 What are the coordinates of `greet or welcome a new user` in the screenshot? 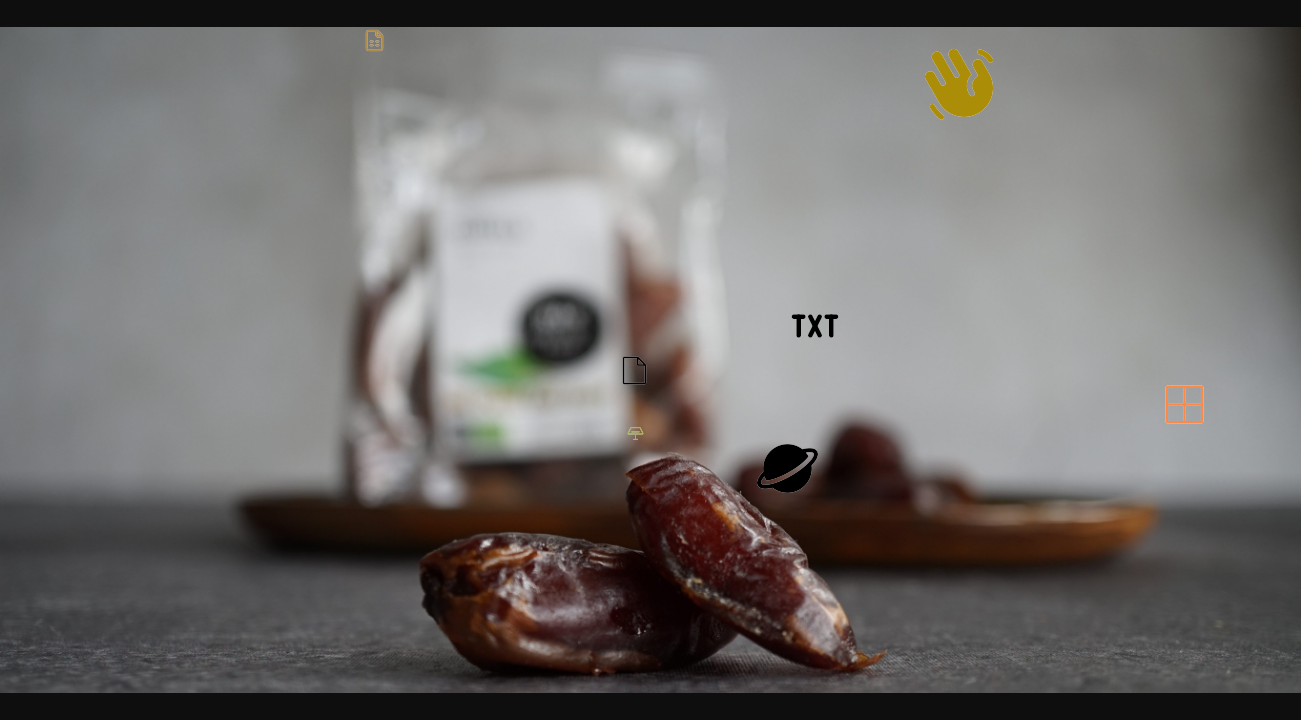 It's located at (959, 83).